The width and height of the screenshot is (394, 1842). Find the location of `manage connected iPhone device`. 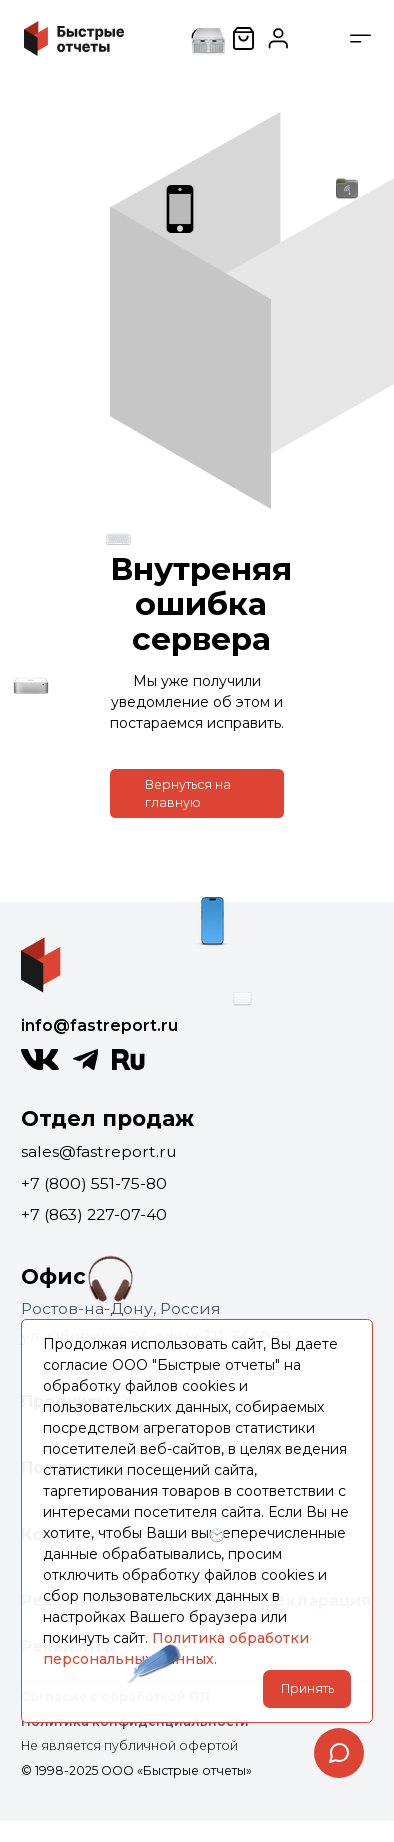

manage connected iPhone device is located at coordinates (212, 921).